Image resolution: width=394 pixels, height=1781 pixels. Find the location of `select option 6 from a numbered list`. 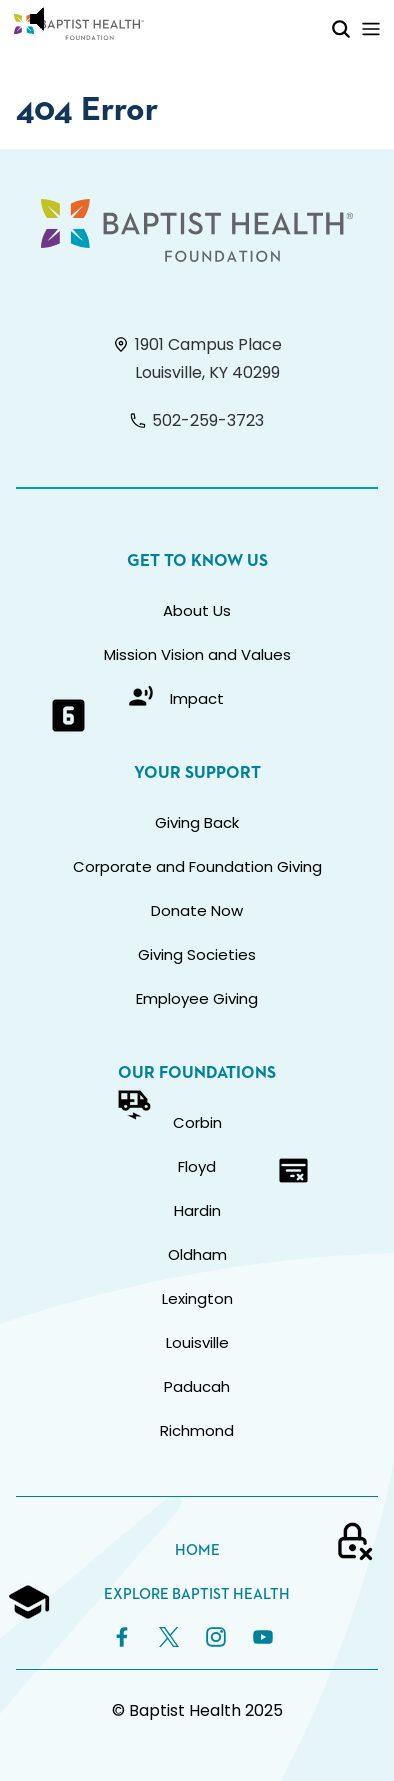

select option 6 from a numbered list is located at coordinates (68, 715).